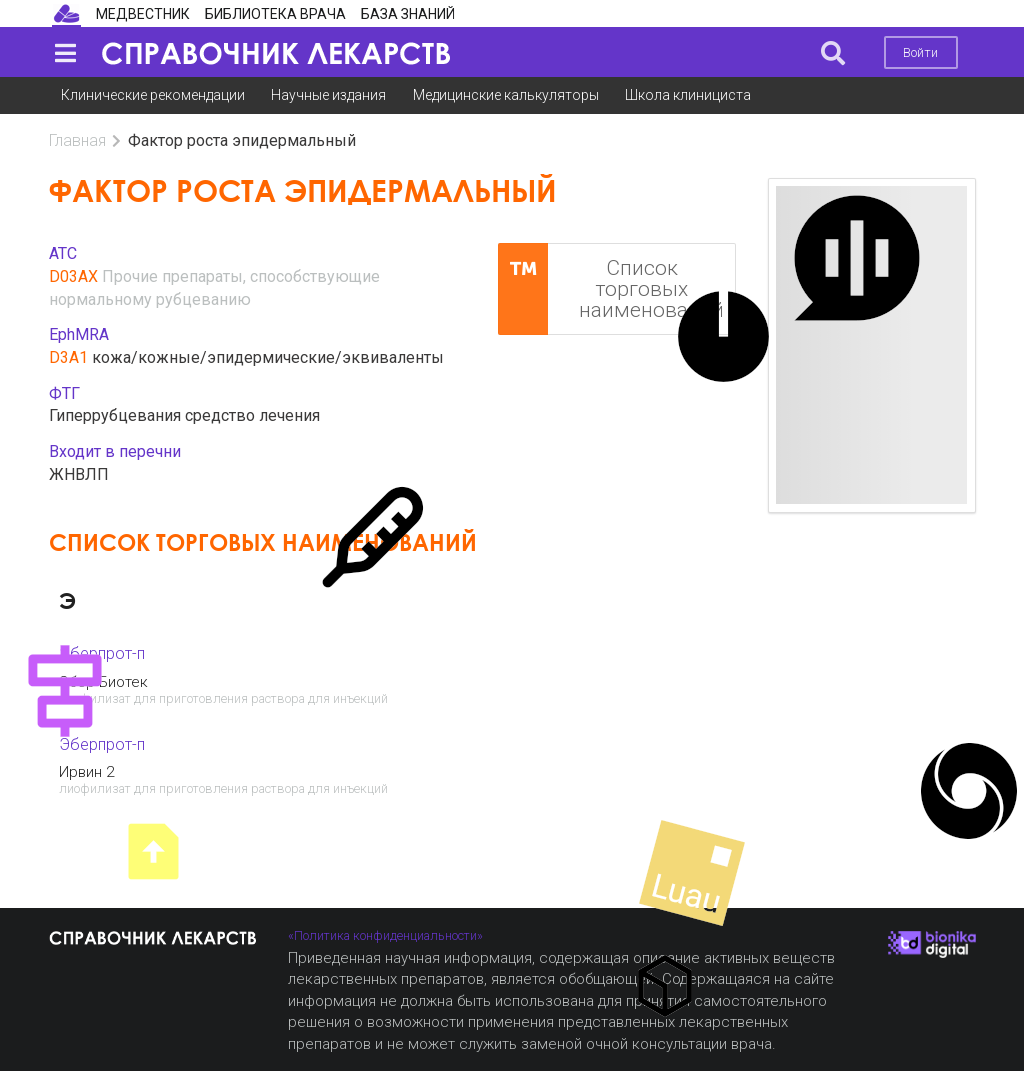 The height and width of the screenshot is (1071, 1024). I want to click on check temperature or health readings, so click(372, 538).